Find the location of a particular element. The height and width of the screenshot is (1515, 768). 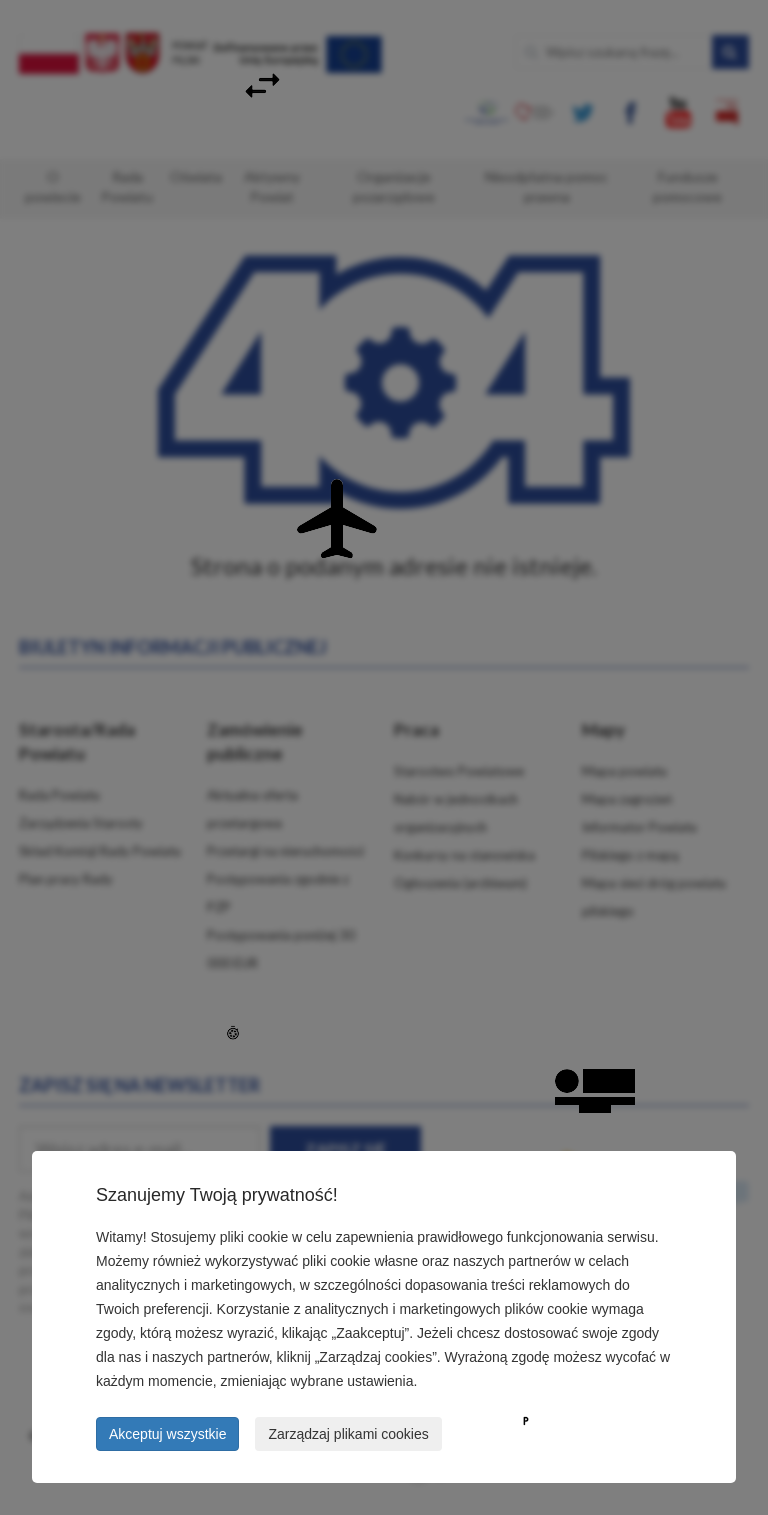

adjust camera shutter speed settings is located at coordinates (233, 1033).